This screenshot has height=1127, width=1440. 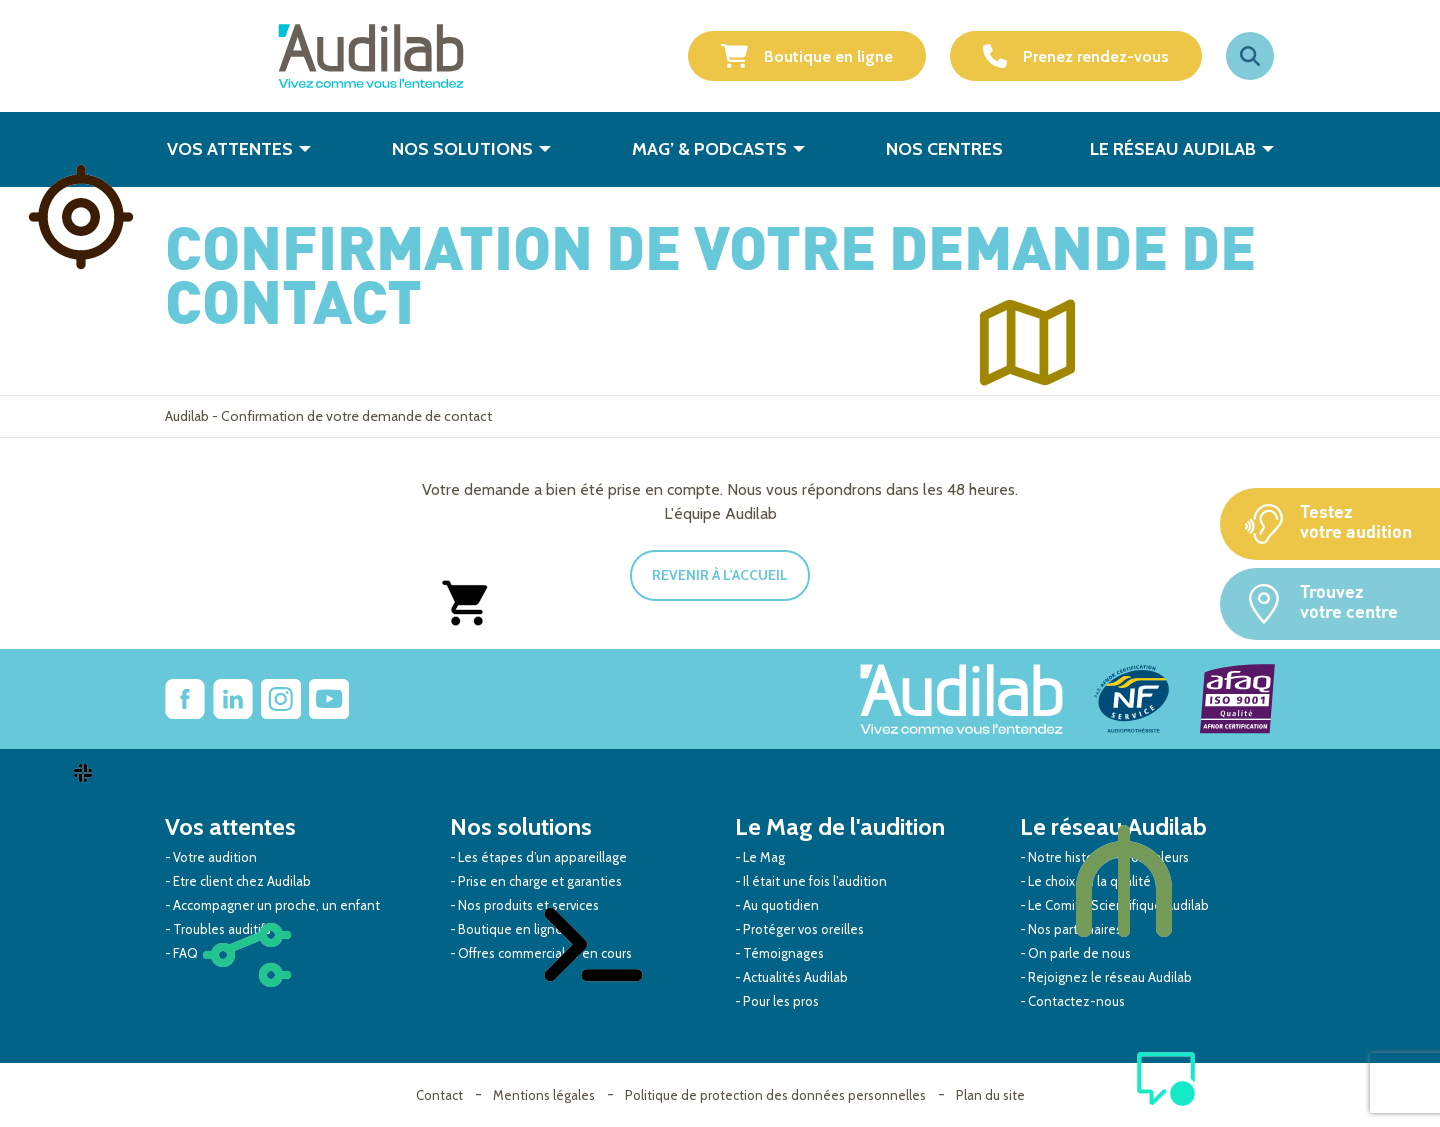 What do you see at coordinates (247, 955) in the screenshot?
I see `switch between circuit paths or connections` at bounding box center [247, 955].